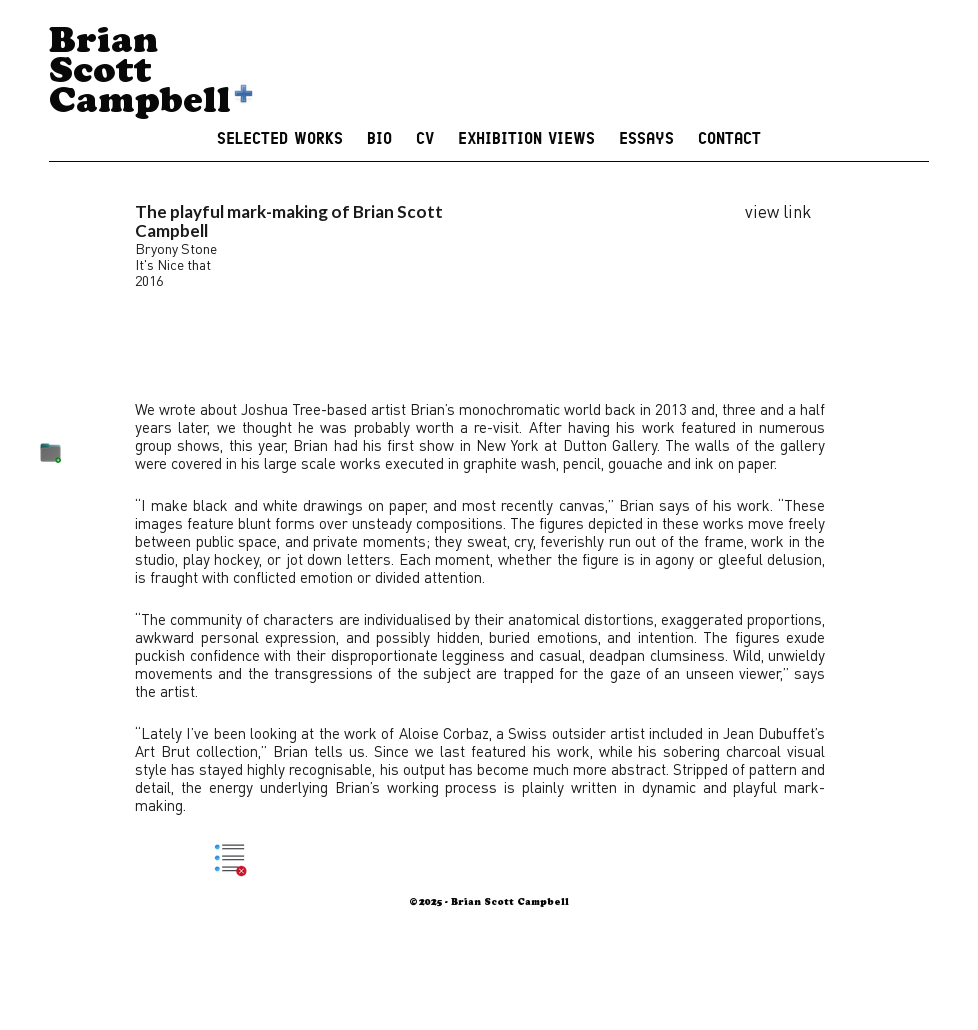 This screenshot has width=978, height=1030. Describe the element at coordinates (50, 452) in the screenshot. I see `create a new folder` at that location.